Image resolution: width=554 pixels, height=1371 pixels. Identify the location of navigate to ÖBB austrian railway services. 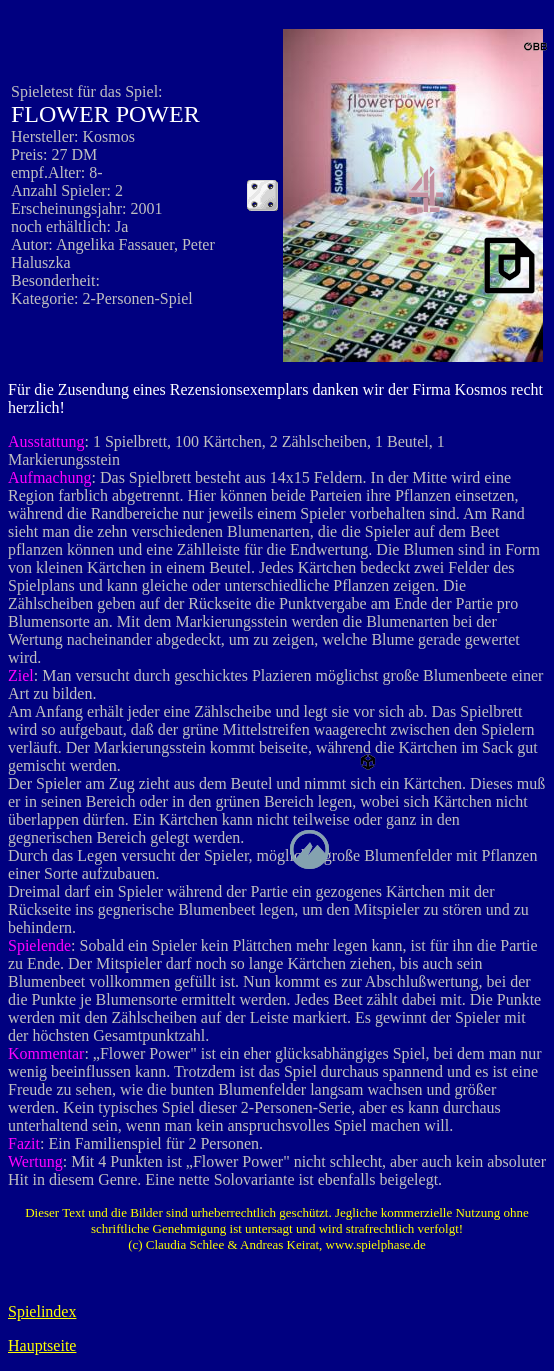
(535, 46).